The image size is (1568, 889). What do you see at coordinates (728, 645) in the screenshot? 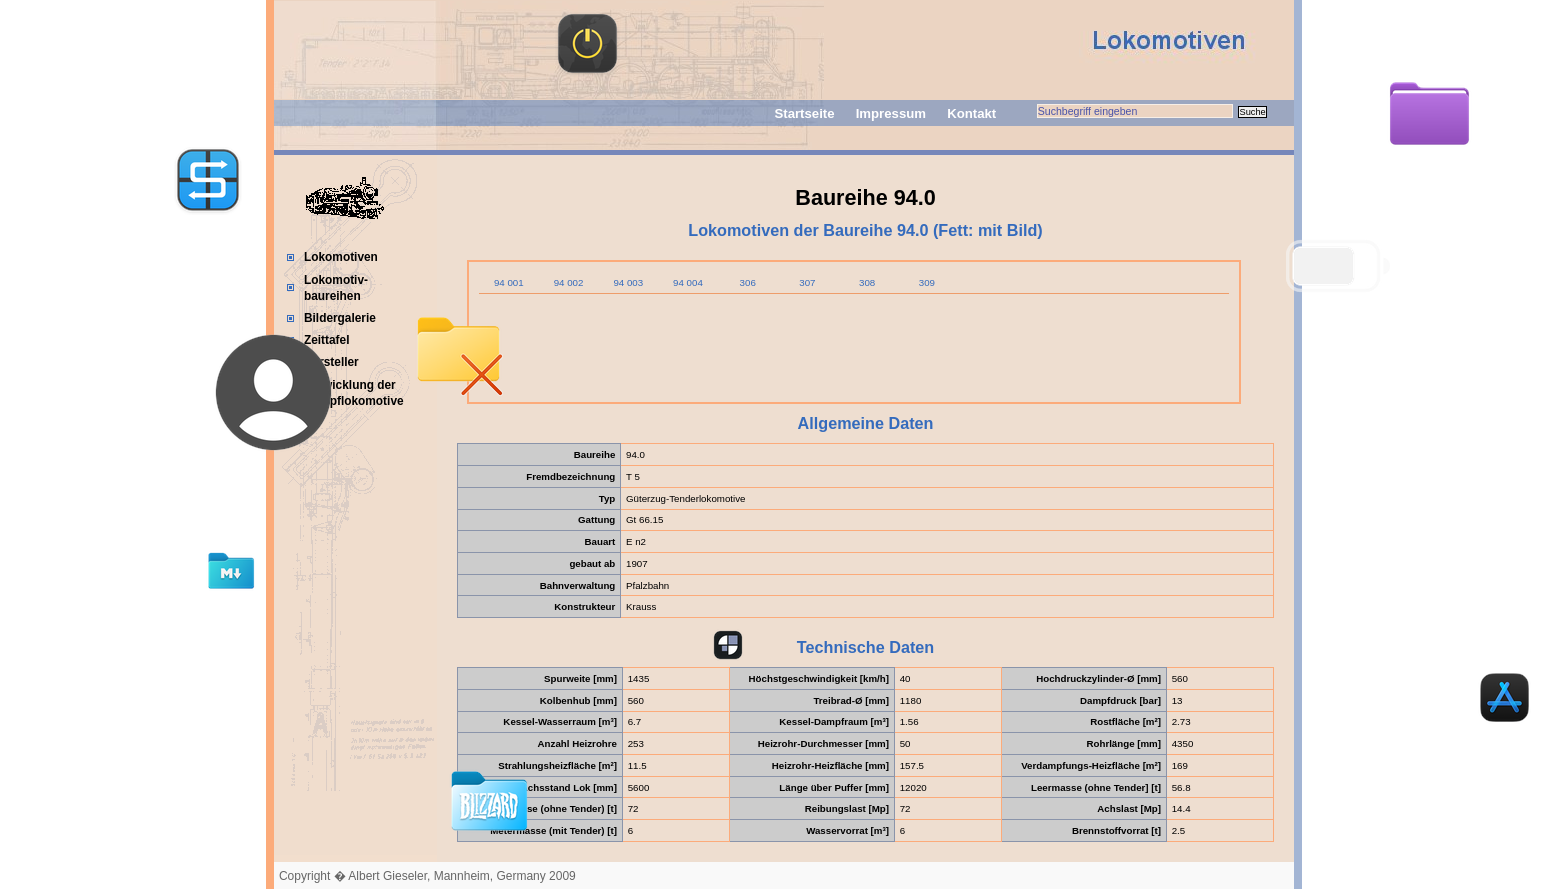
I see `open shapez game app` at bounding box center [728, 645].